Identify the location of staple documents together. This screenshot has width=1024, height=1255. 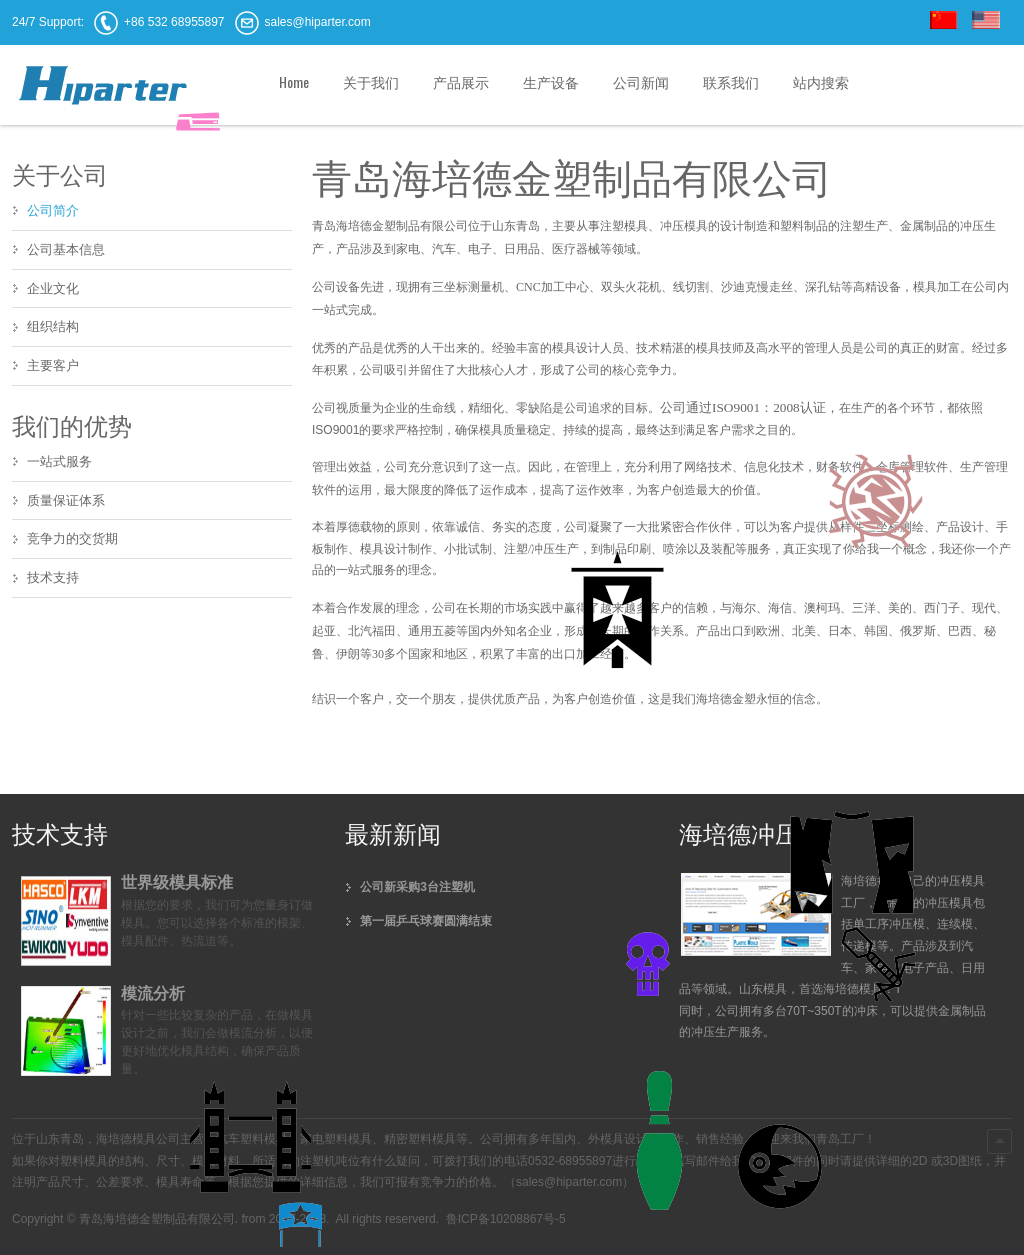
(198, 118).